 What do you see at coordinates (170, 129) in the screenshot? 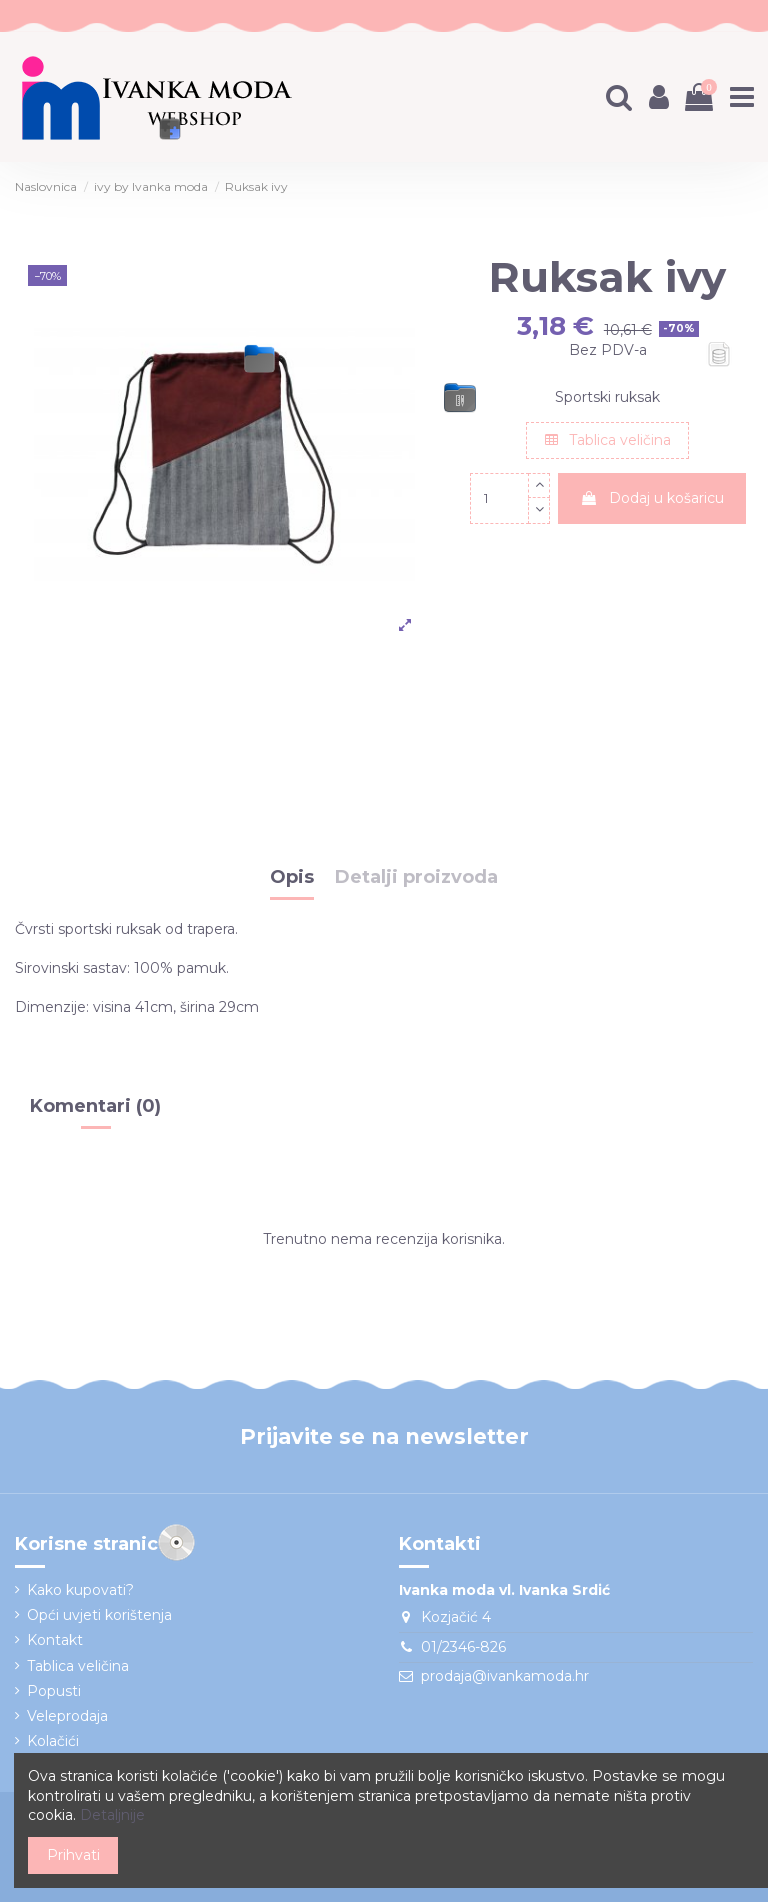
I see `manage bluetooth plugins or extensions` at bounding box center [170, 129].